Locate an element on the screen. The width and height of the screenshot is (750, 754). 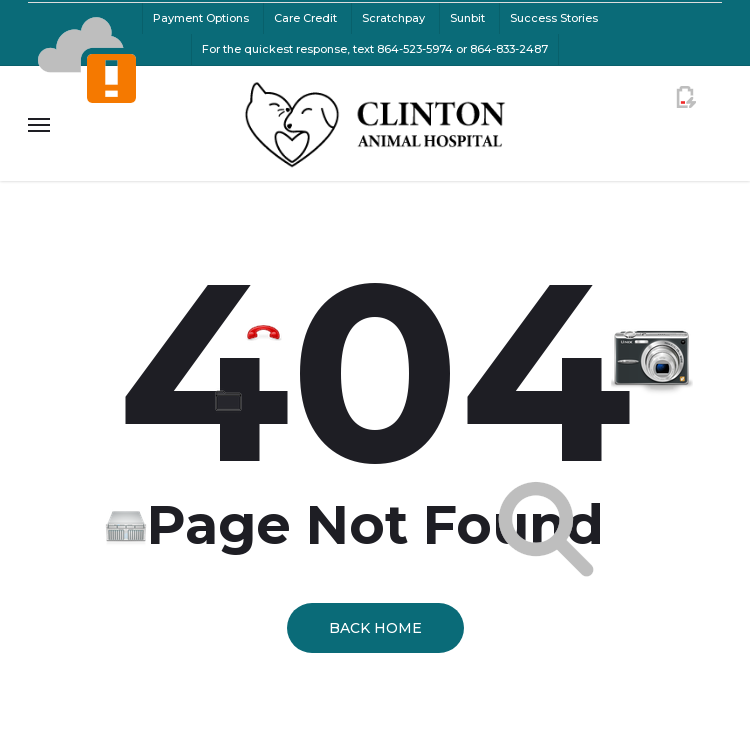
end the current call is located at coordinates (263, 327).